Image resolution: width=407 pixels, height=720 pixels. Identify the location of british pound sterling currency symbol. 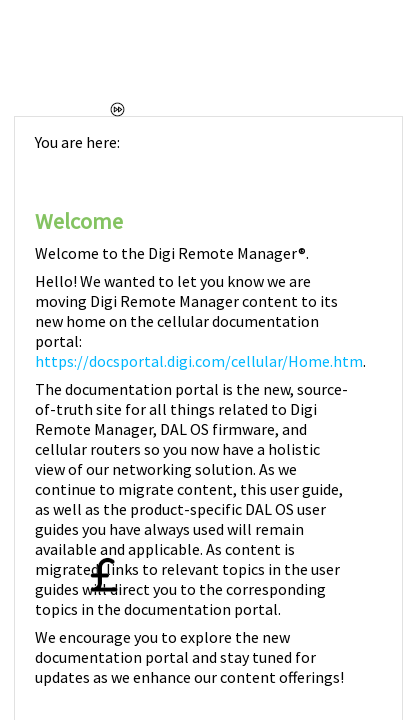
(105, 575).